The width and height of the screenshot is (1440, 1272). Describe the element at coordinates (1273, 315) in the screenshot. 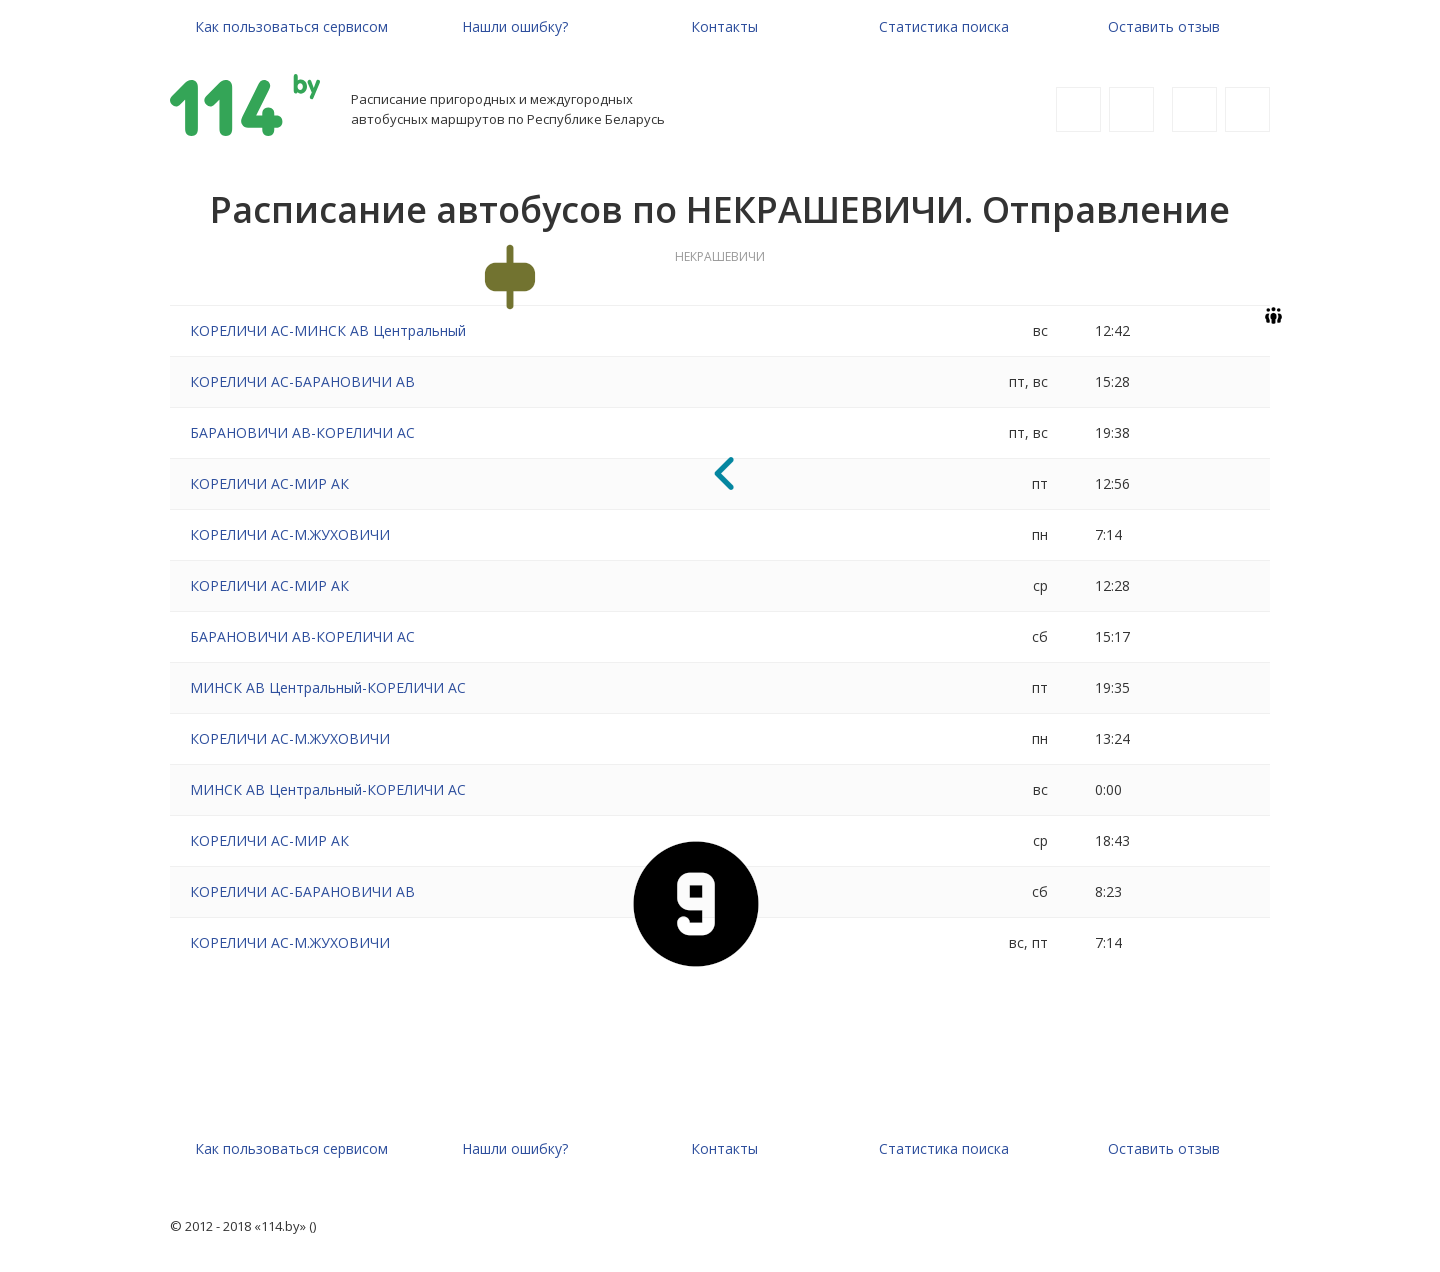

I see `view group members` at that location.